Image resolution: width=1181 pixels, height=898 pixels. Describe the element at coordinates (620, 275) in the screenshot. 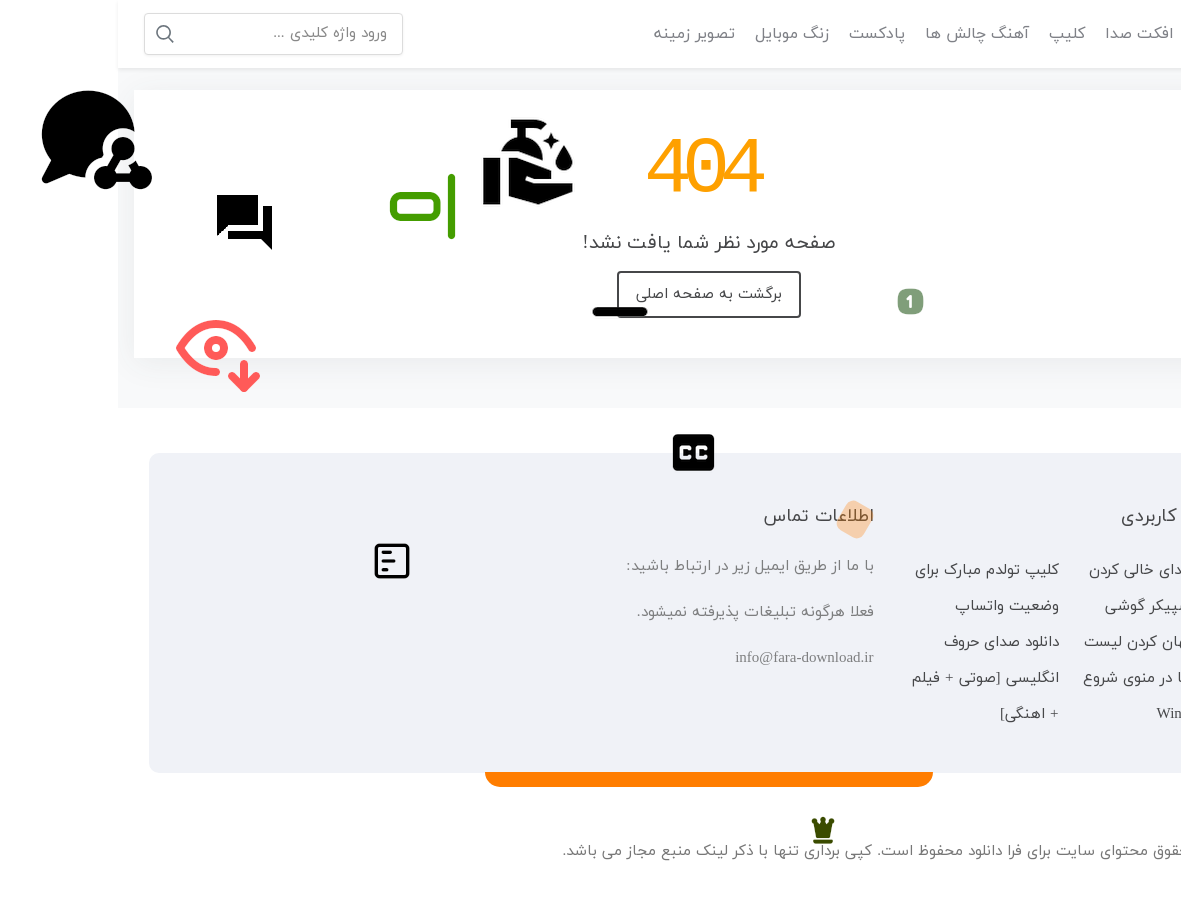

I see `minimize the current window` at that location.